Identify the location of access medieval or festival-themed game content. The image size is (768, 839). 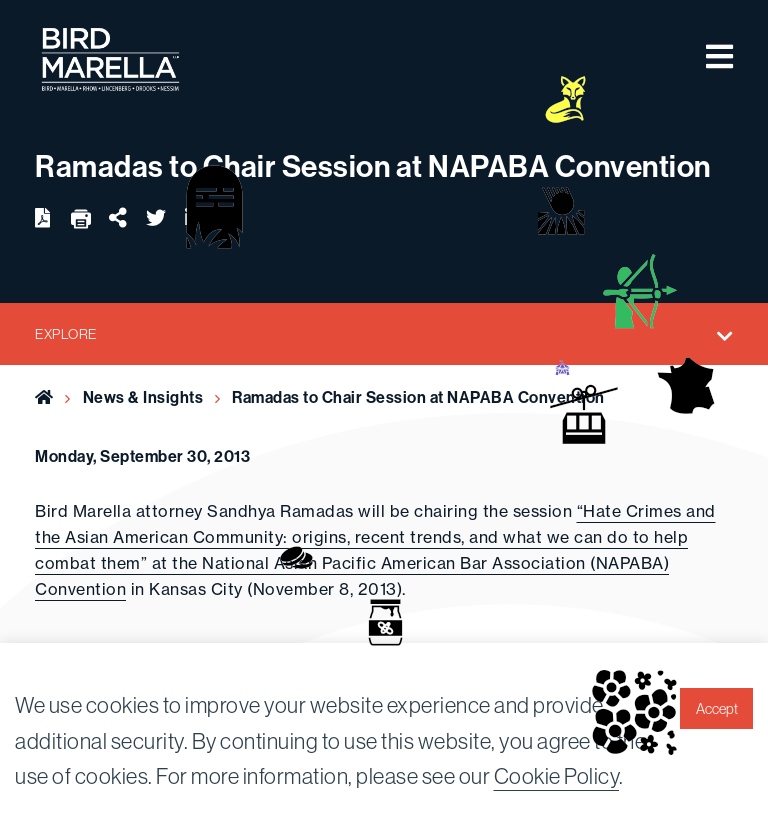
(562, 367).